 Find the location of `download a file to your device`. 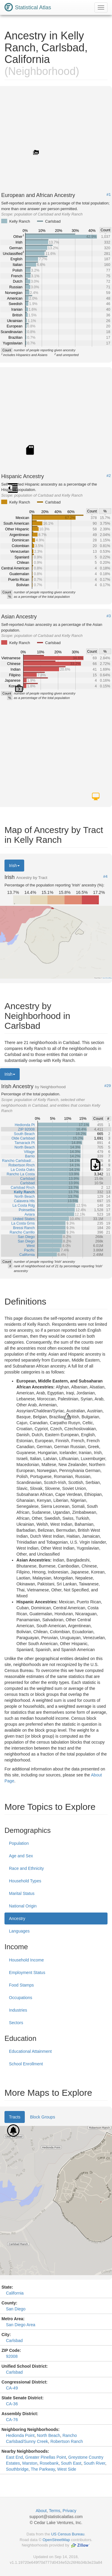

download a file to your device is located at coordinates (95, 1165).